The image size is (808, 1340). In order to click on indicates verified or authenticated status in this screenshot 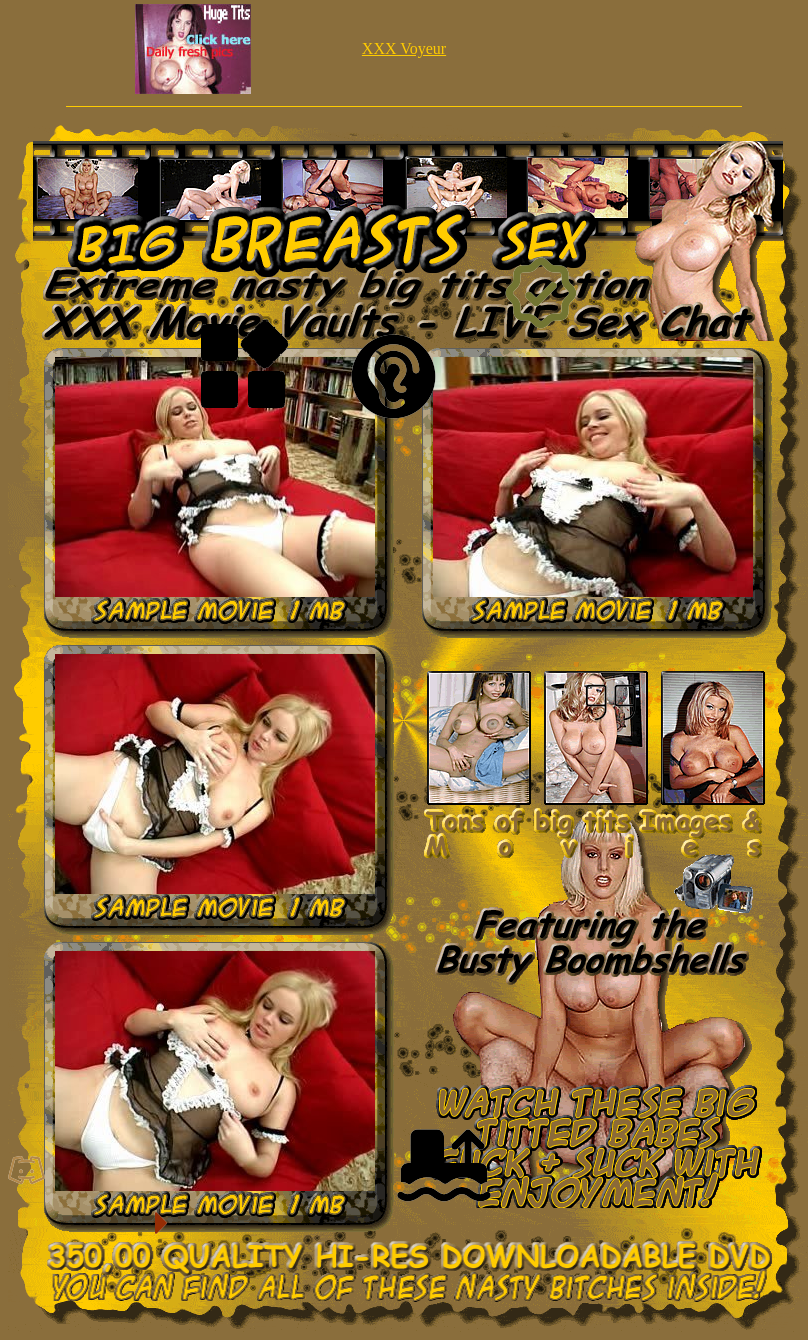, I will do `click(541, 293)`.